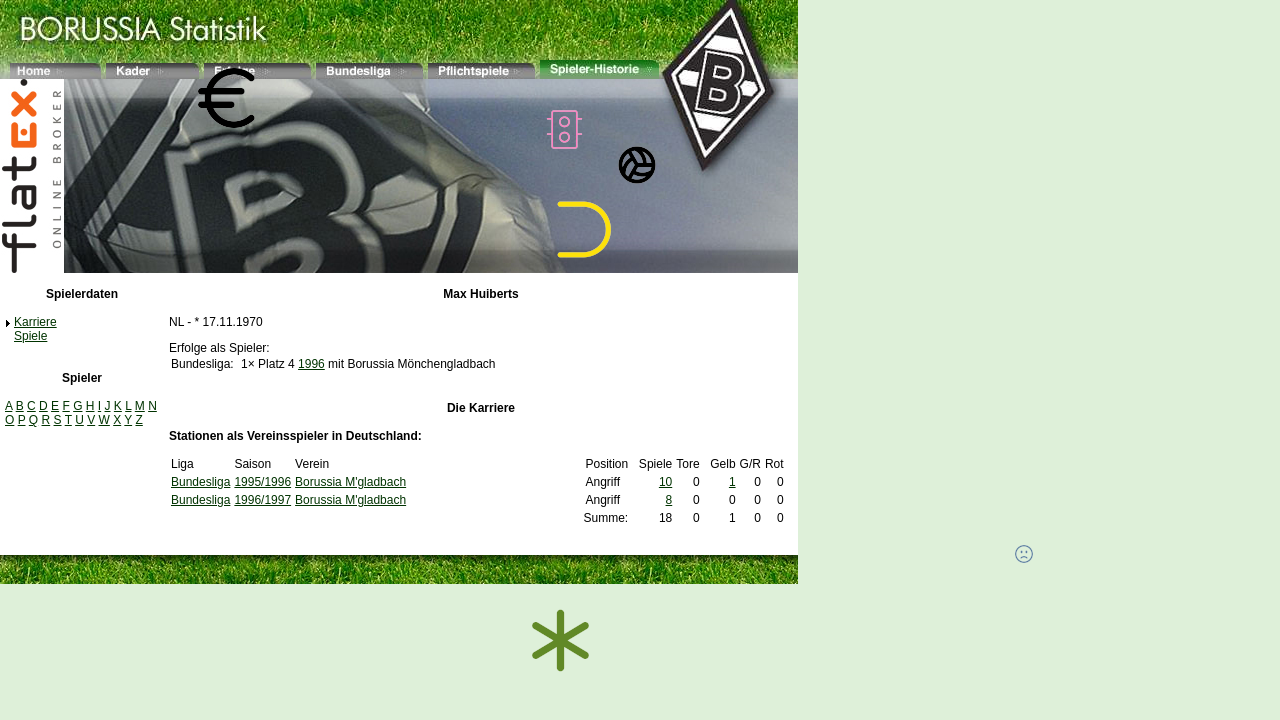 This screenshot has height=720, width=1280. What do you see at coordinates (580, 229) in the screenshot?
I see `indicates a proper superset relationship in mathematical notation` at bounding box center [580, 229].